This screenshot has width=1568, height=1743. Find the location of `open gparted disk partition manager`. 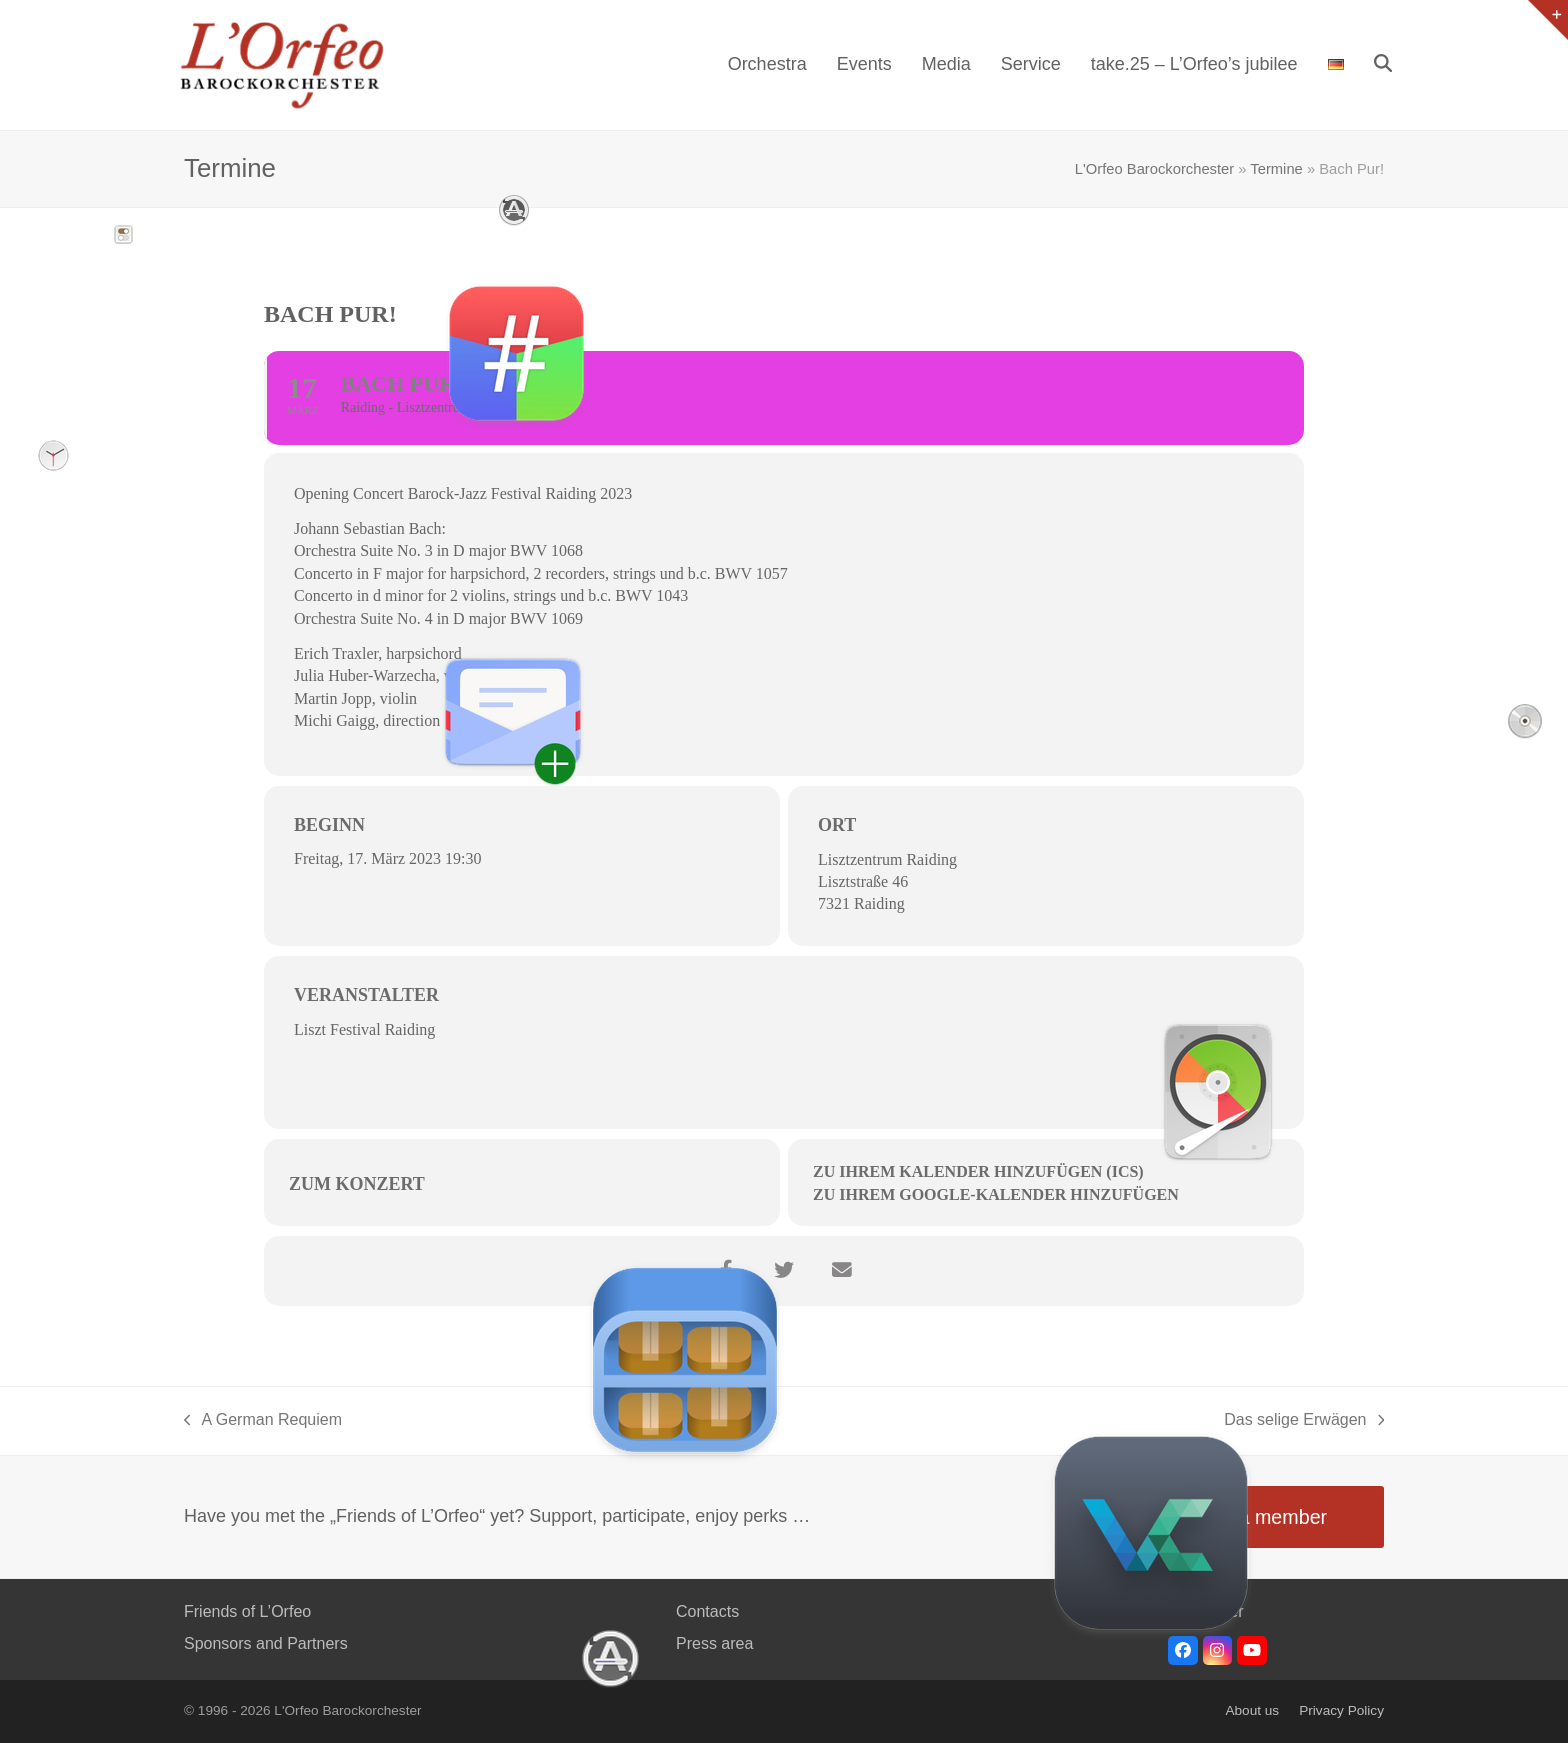

open gparted disk partition manager is located at coordinates (1218, 1092).